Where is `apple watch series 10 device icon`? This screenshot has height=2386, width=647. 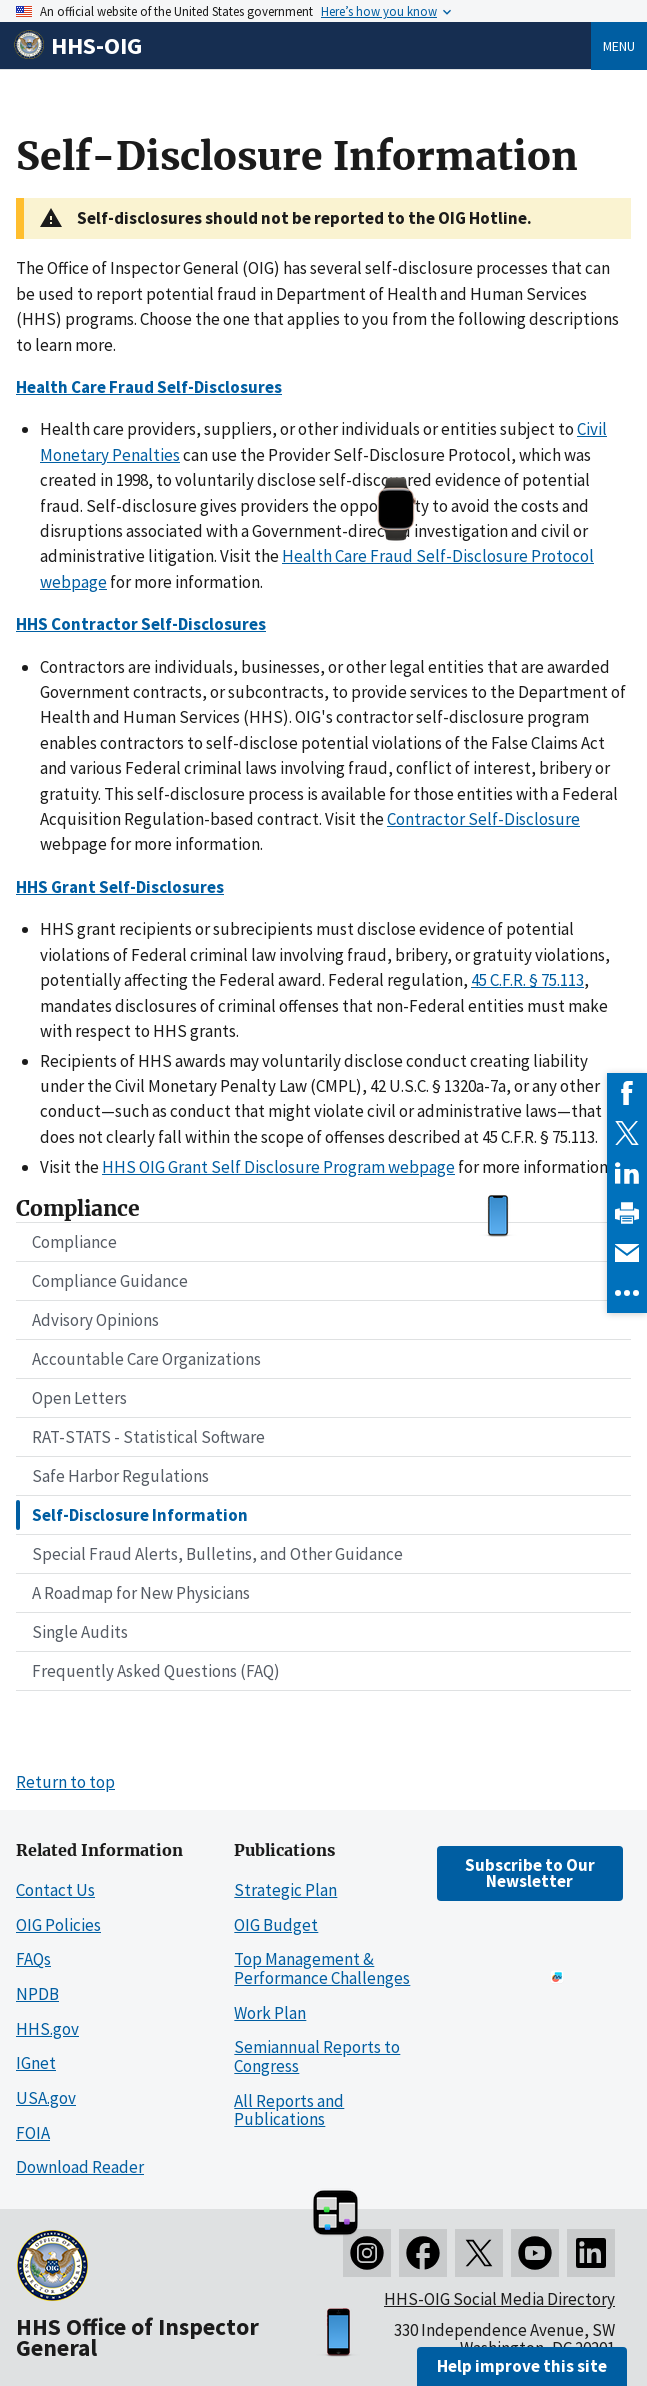 apple watch series 10 device icon is located at coordinates (396, 509).